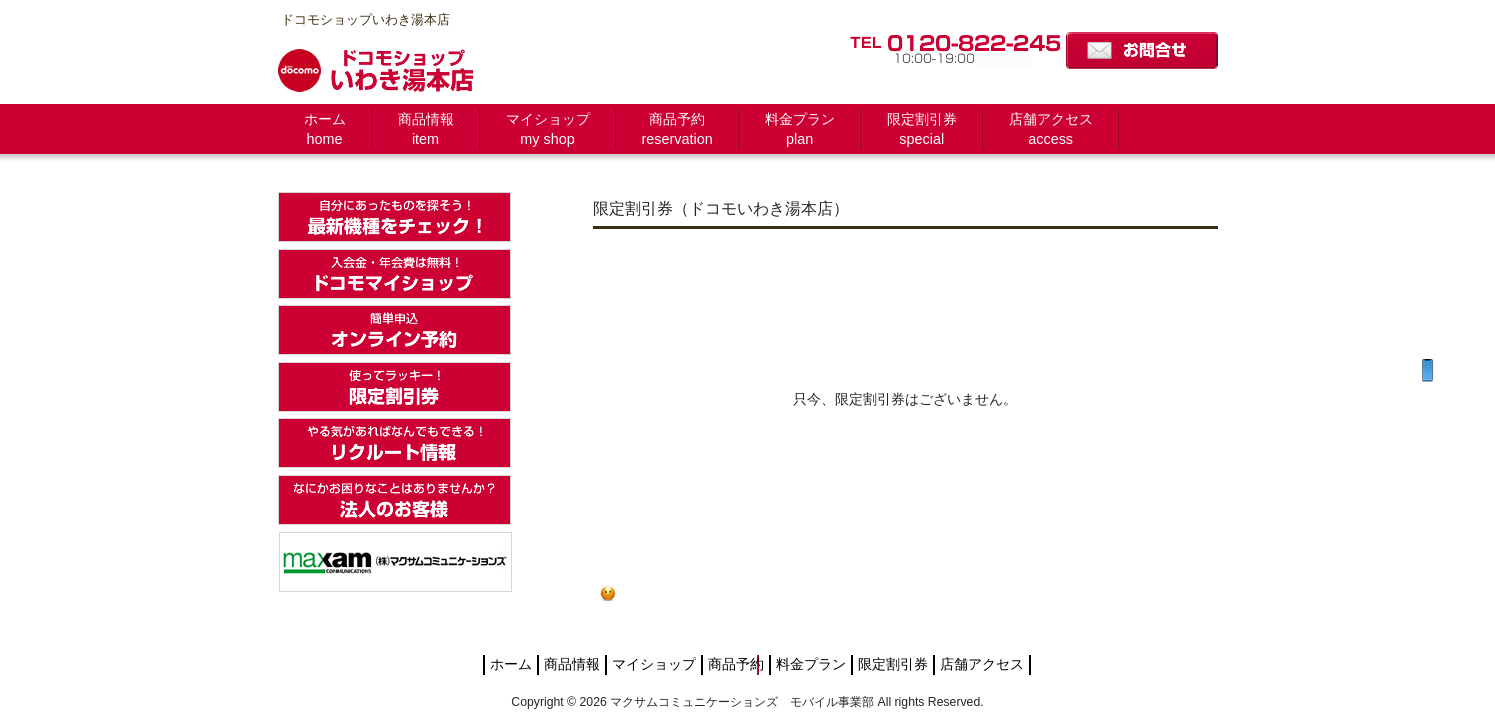 This screenshot has width=1495, height=720. I want to click on connected iPhone device, so click(1427, 370).